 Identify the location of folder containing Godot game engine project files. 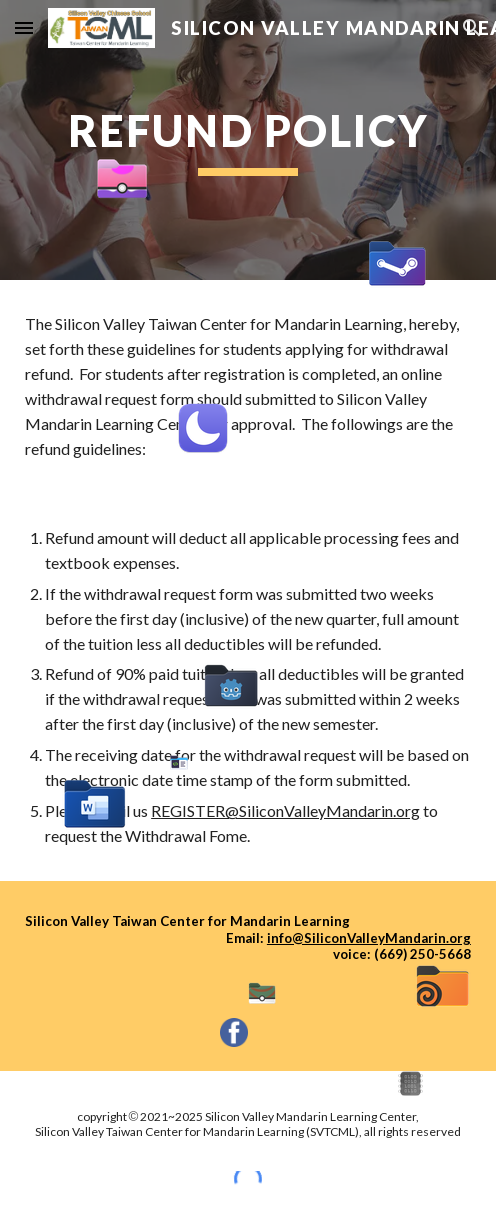
(231, 687).